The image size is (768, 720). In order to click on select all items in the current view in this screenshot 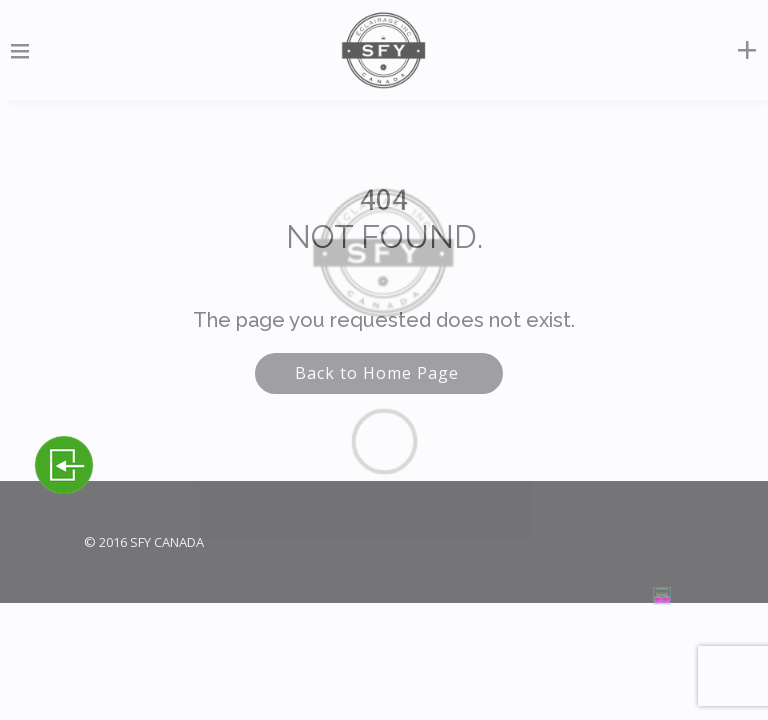, I will do `click(662, 596)`.